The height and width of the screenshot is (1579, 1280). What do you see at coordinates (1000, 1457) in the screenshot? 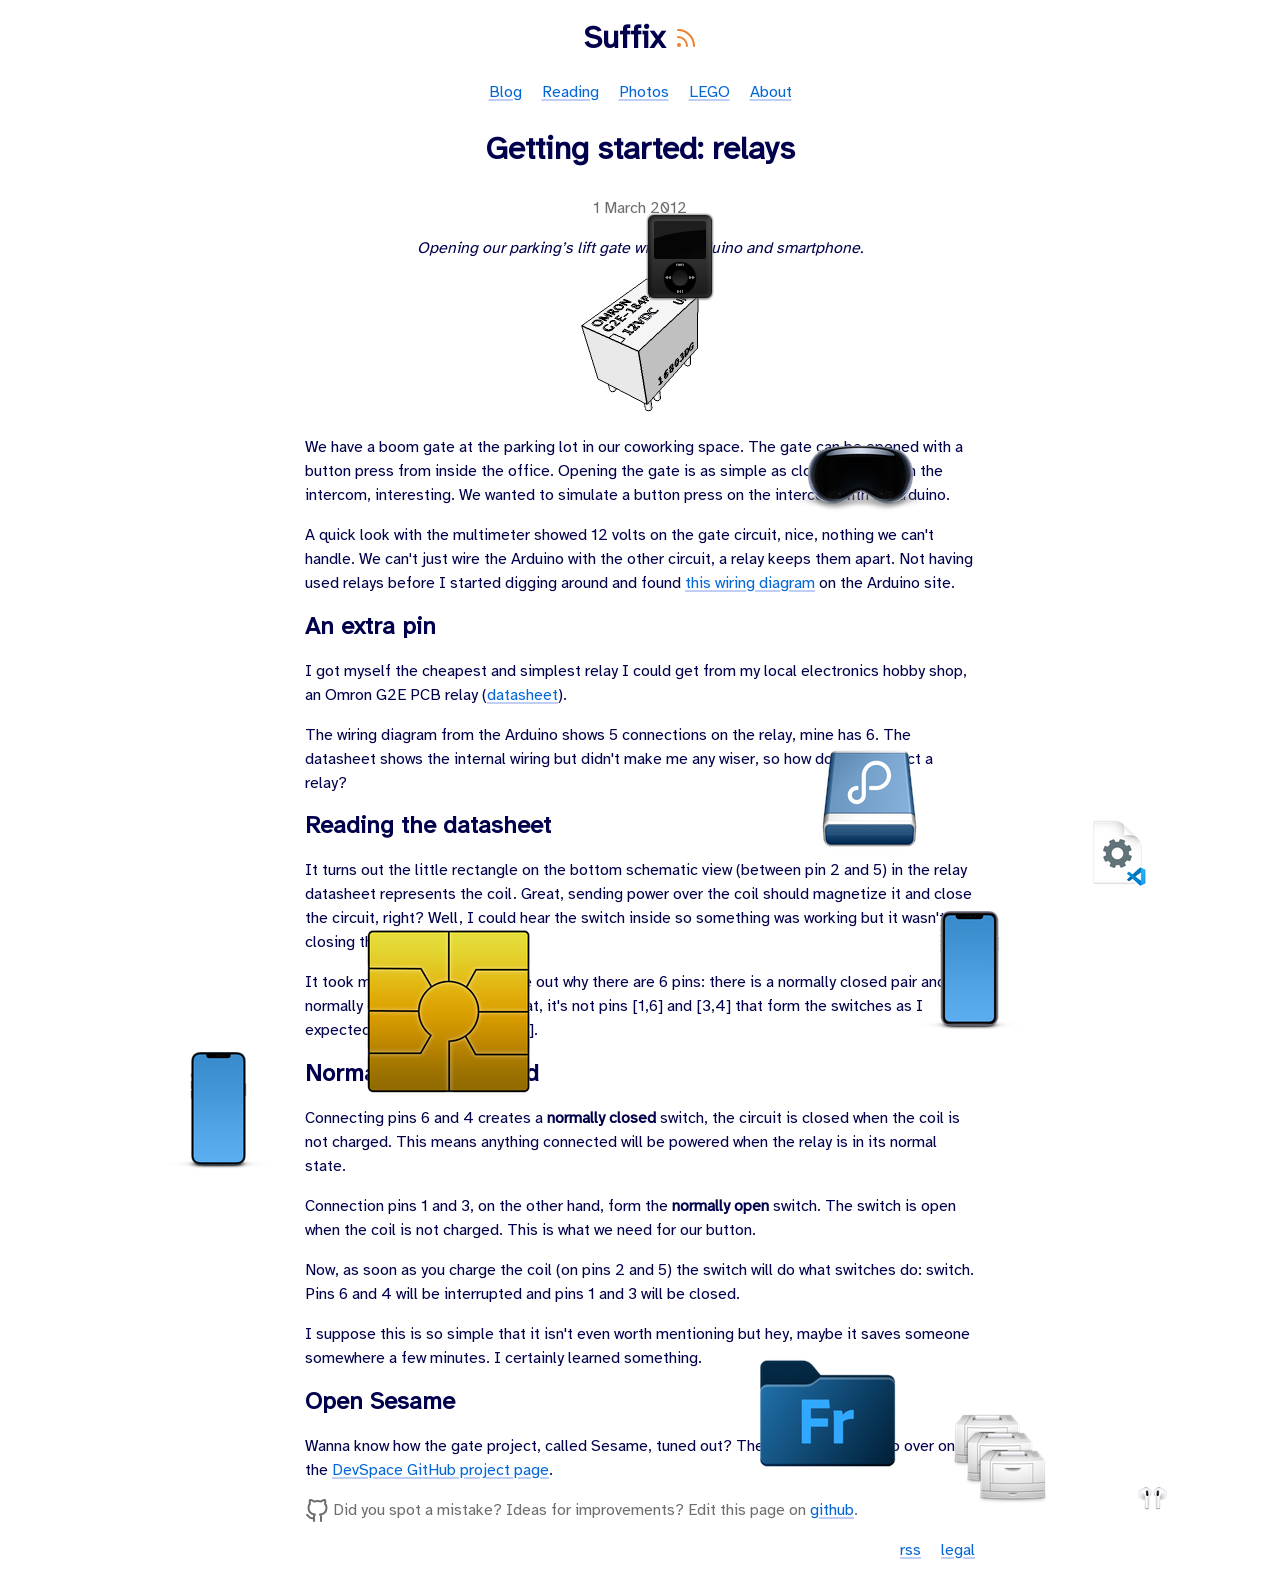
I see `access shared printer pool or network printers` at bounding box center [1000, 1457].